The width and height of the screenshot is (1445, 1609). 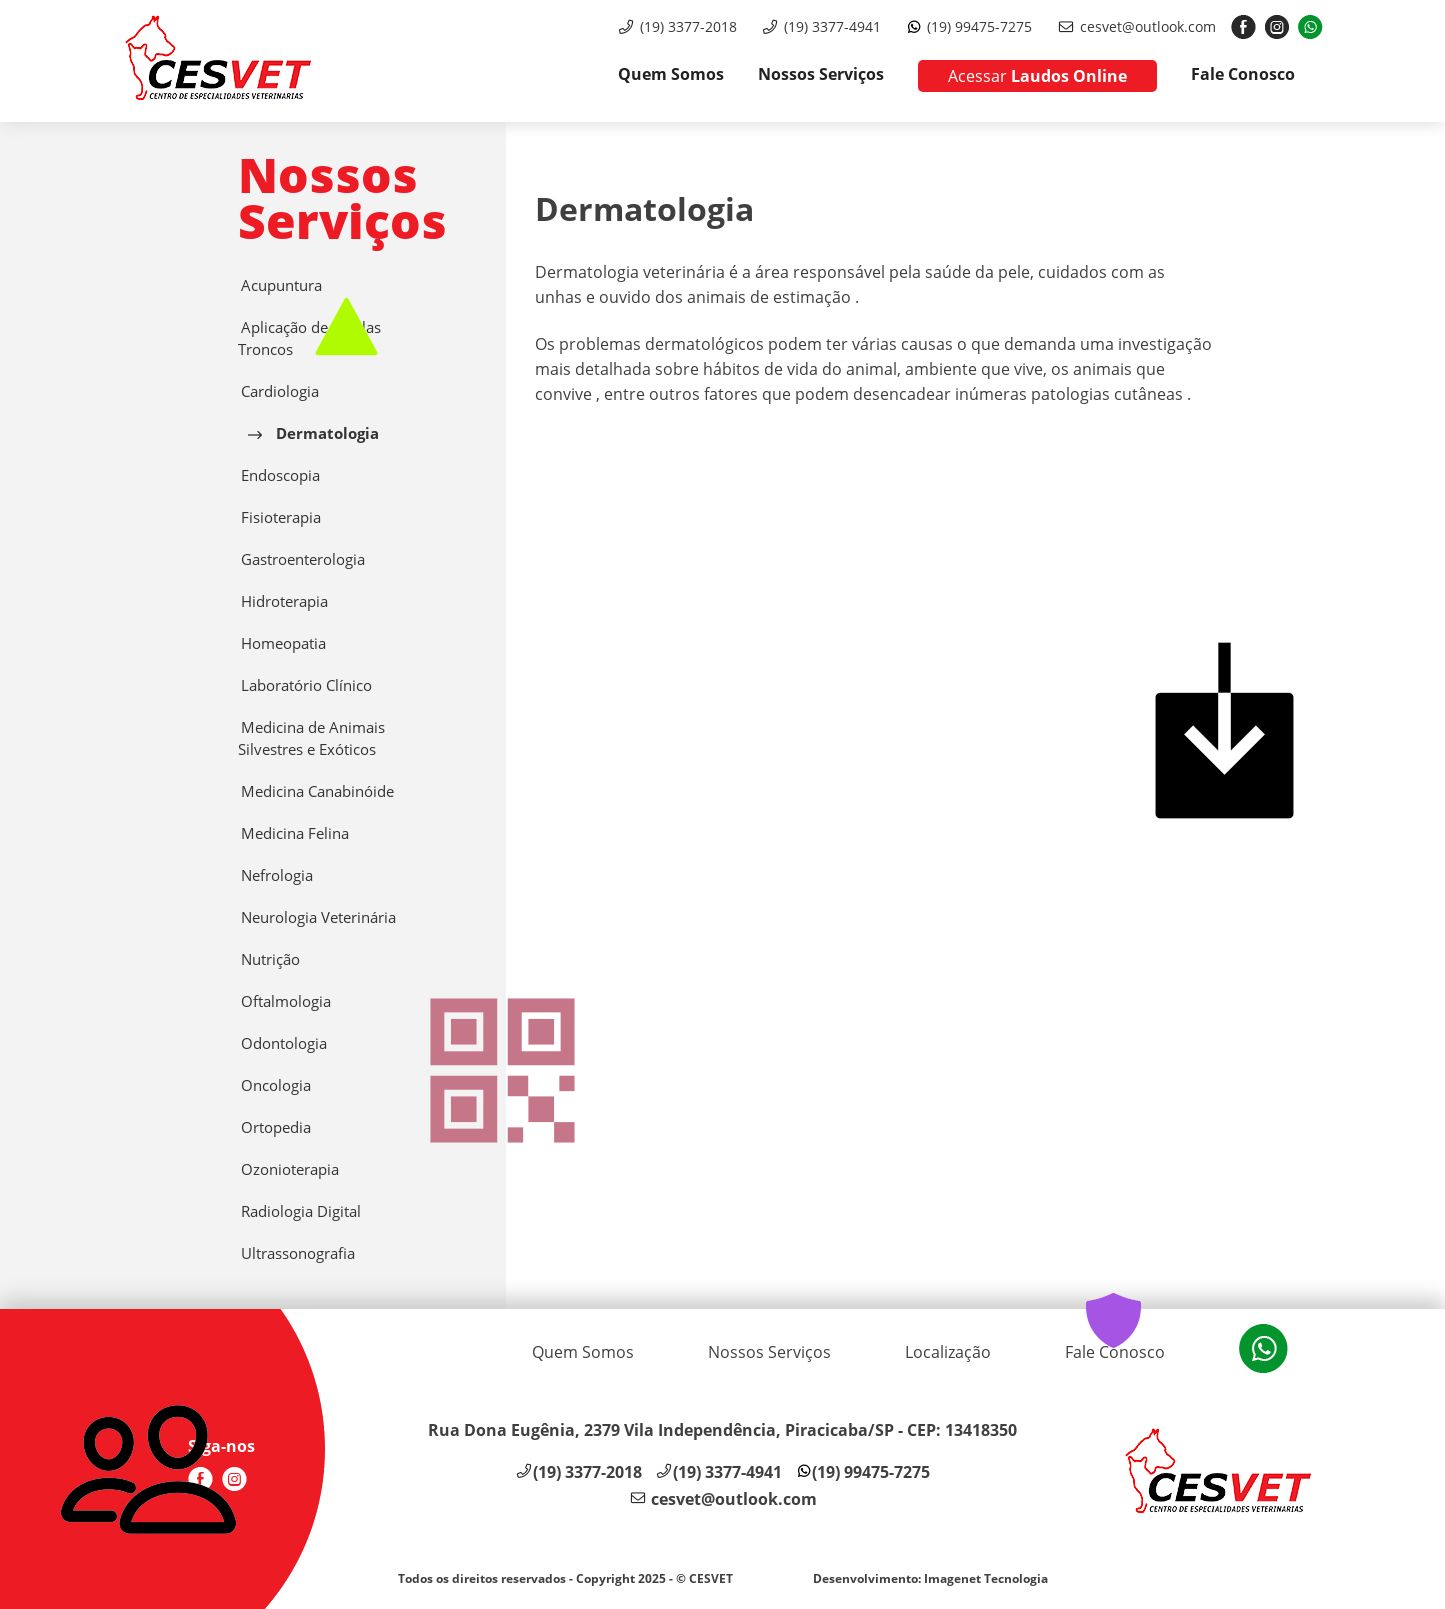 What do you see at coordinates (148, 1469) in the screenshot?
I see `view contacts or friends list` at bounding box center [148, 1469].